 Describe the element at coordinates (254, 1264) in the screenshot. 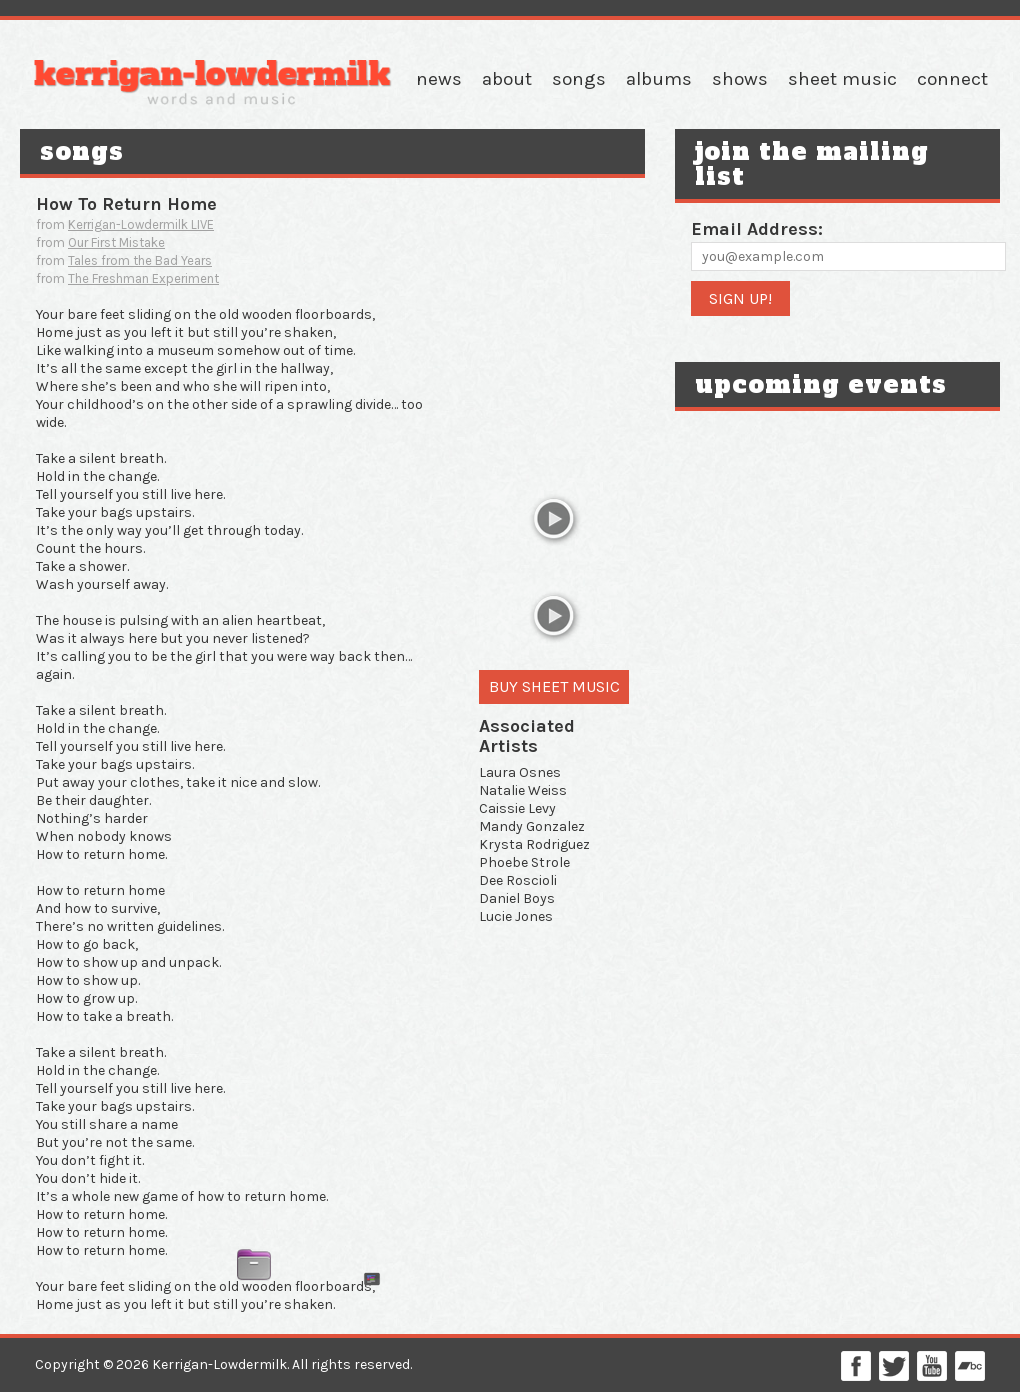

I see `open the file manager application` at that location.